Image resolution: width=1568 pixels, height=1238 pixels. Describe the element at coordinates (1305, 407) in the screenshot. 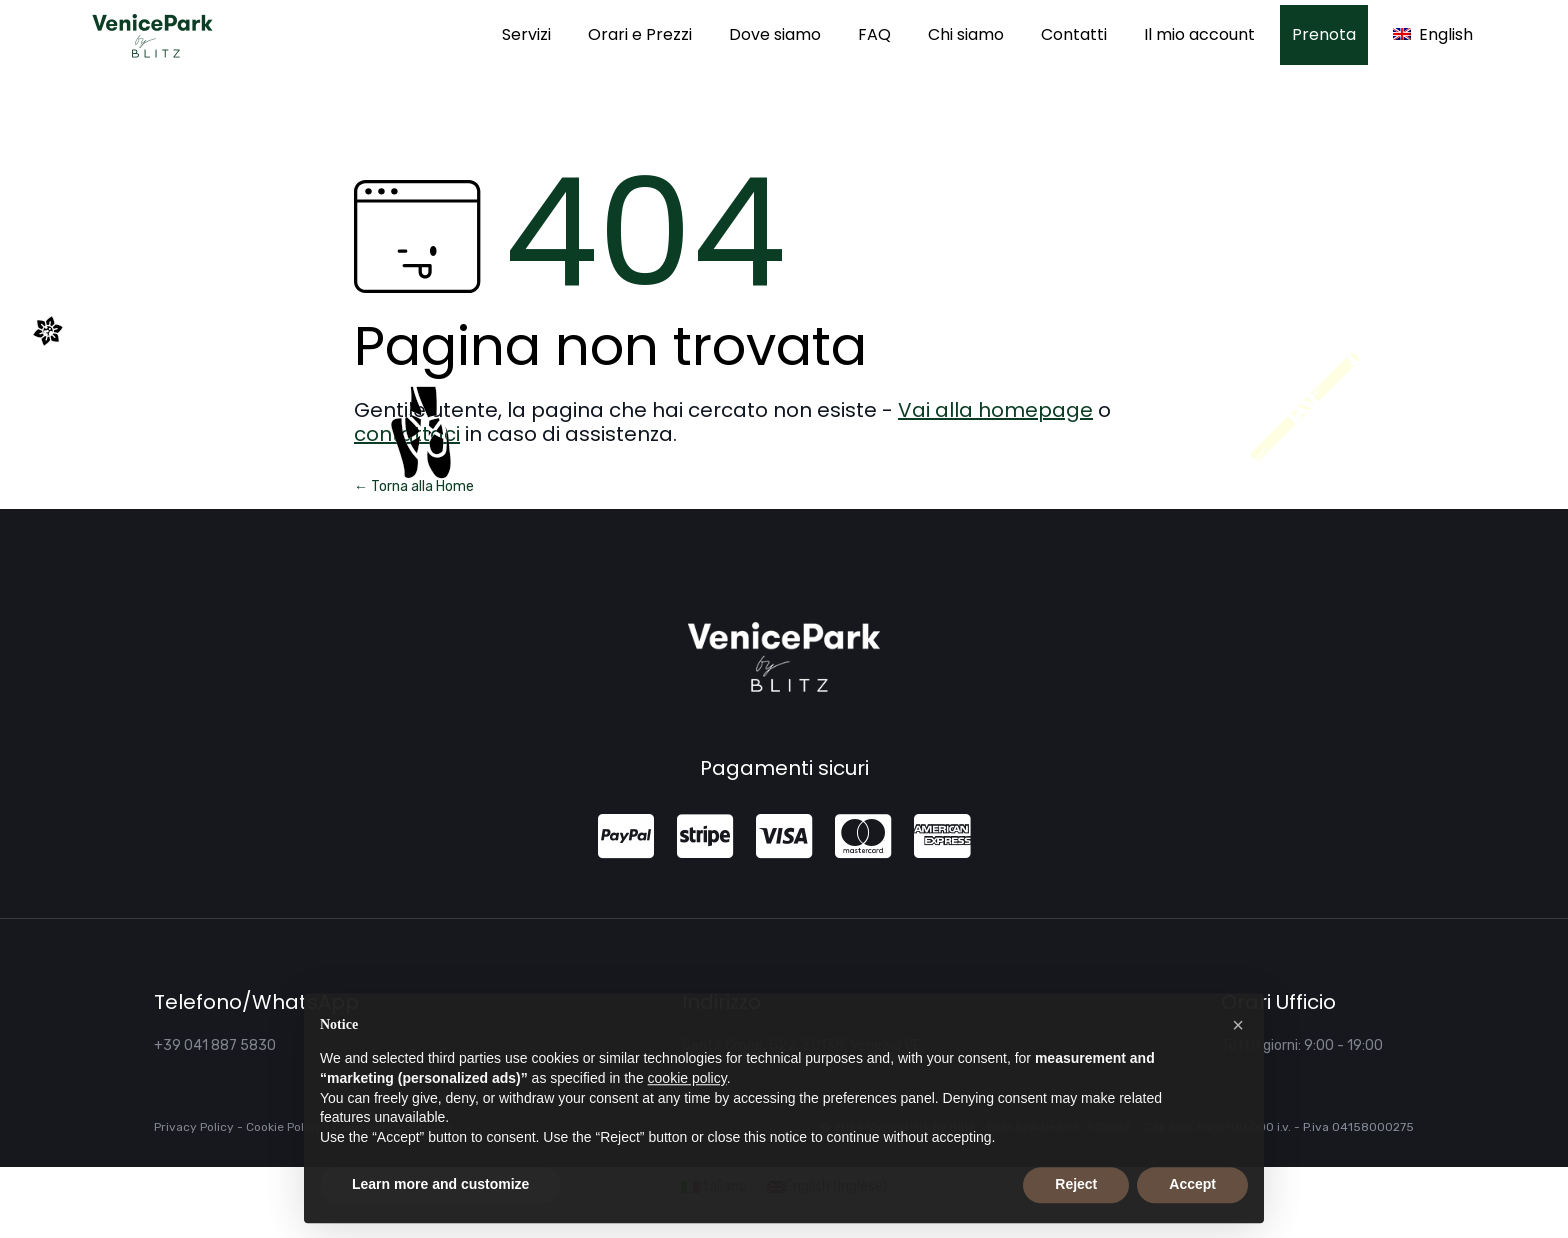

I see `select bo staff as your weapon` at that location.